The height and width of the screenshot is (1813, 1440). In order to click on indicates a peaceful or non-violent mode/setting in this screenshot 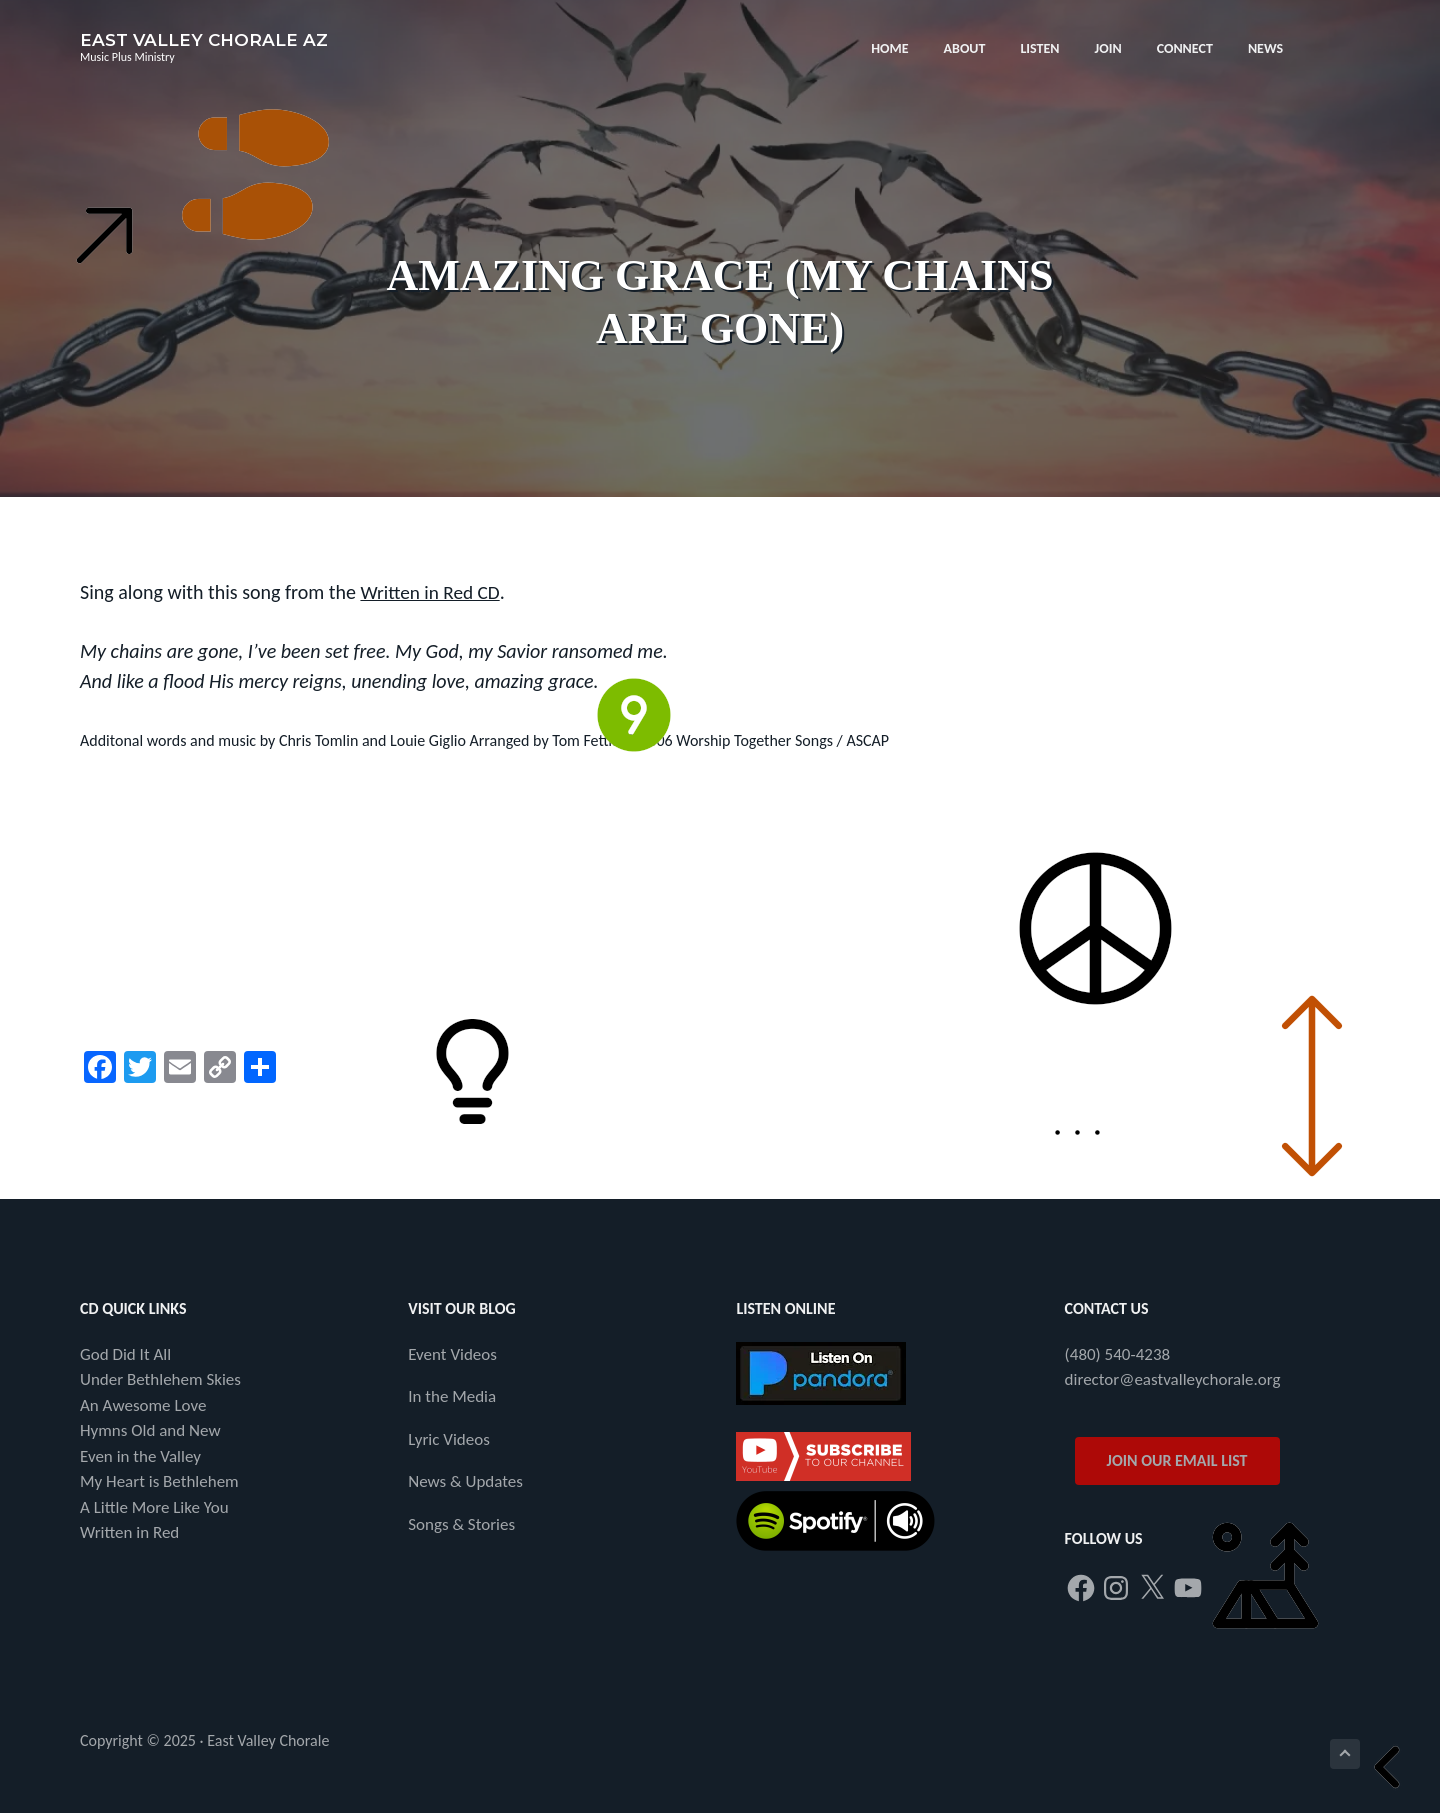, I will do `click(1095, 928)`.